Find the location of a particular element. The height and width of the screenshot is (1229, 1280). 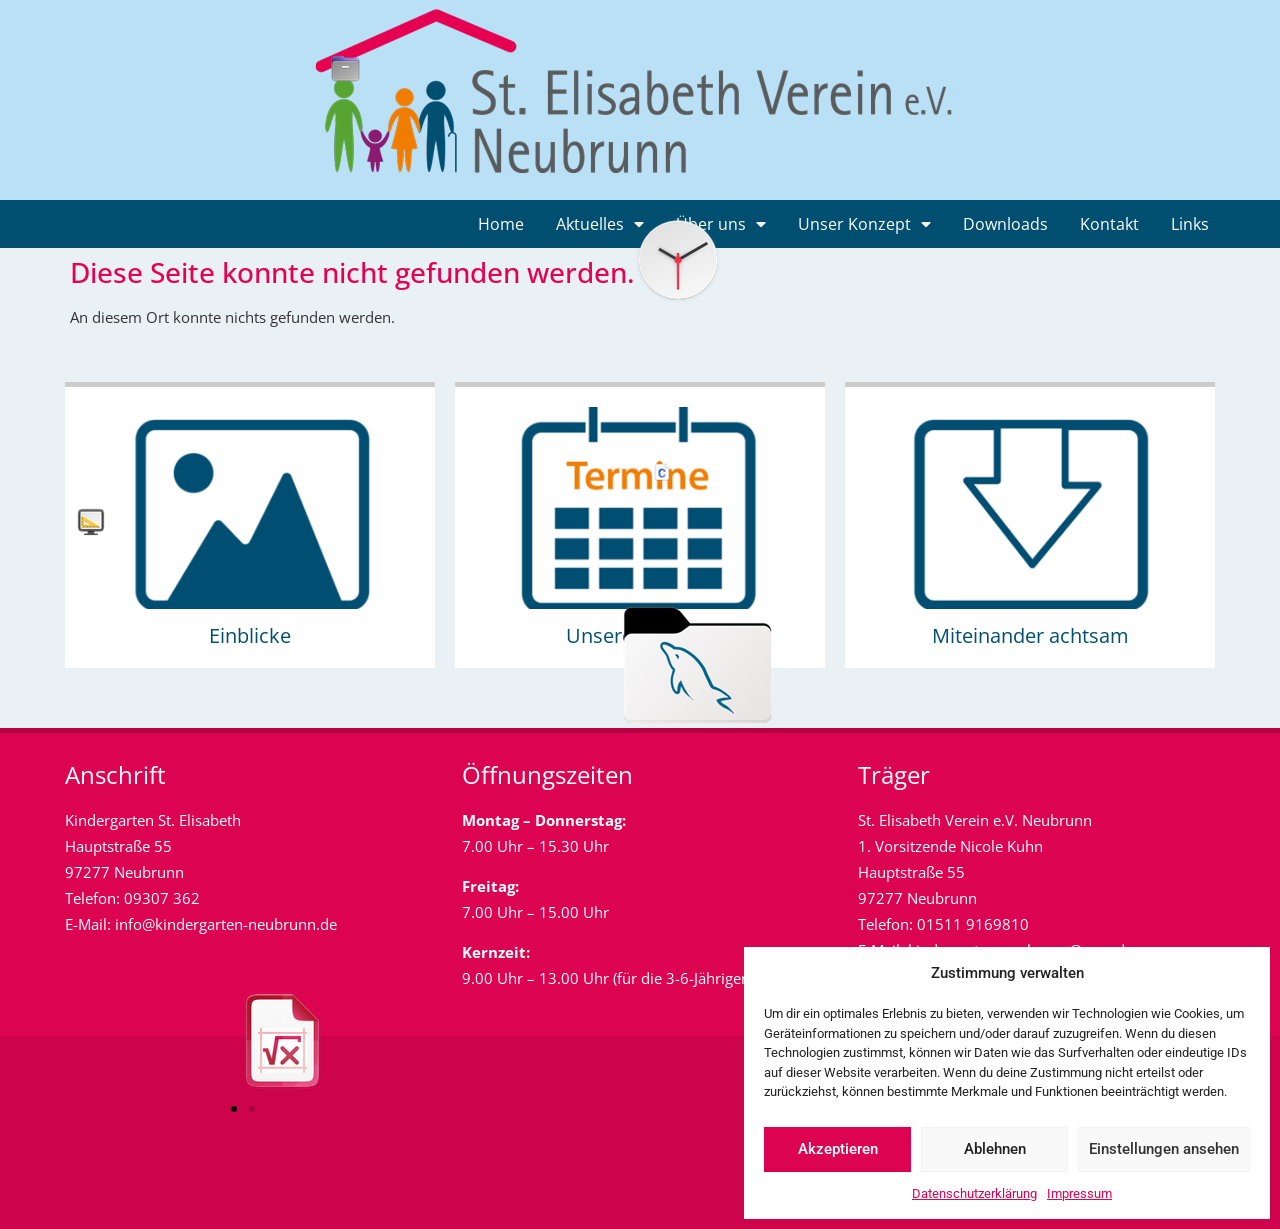

a C programming language source file is located at coordinates (662, 472).